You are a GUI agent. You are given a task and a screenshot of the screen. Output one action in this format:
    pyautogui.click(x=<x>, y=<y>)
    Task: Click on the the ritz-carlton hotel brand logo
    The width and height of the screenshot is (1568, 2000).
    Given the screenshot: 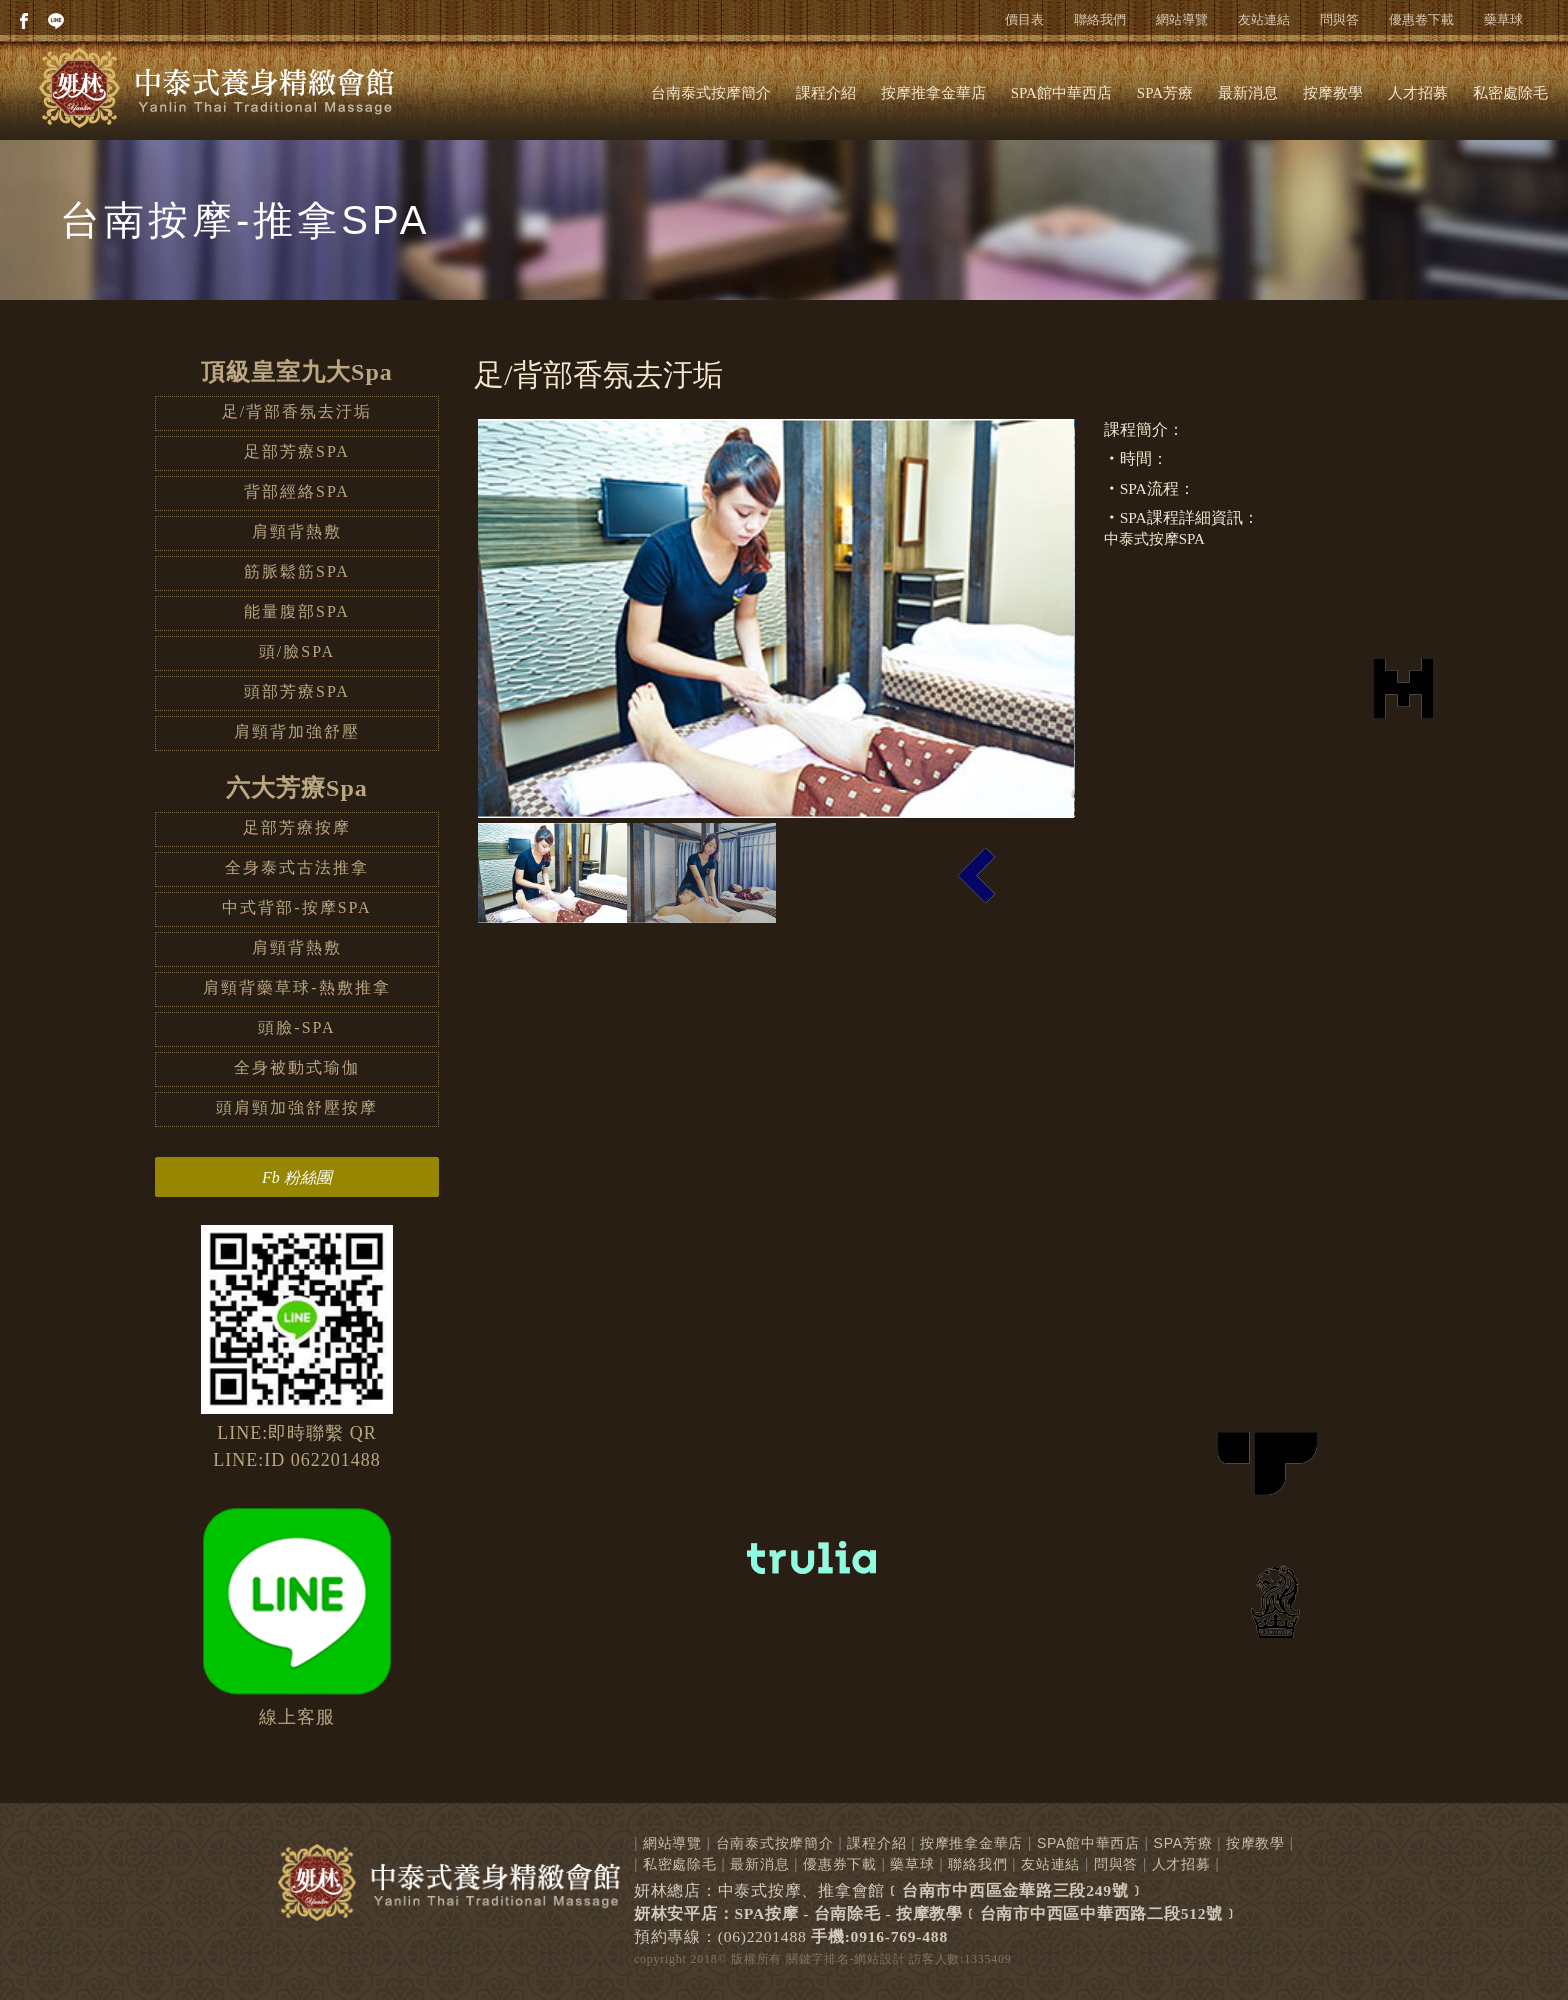 What is the action you would take?
    pyautogui.click(x=1275, y=1601)
    